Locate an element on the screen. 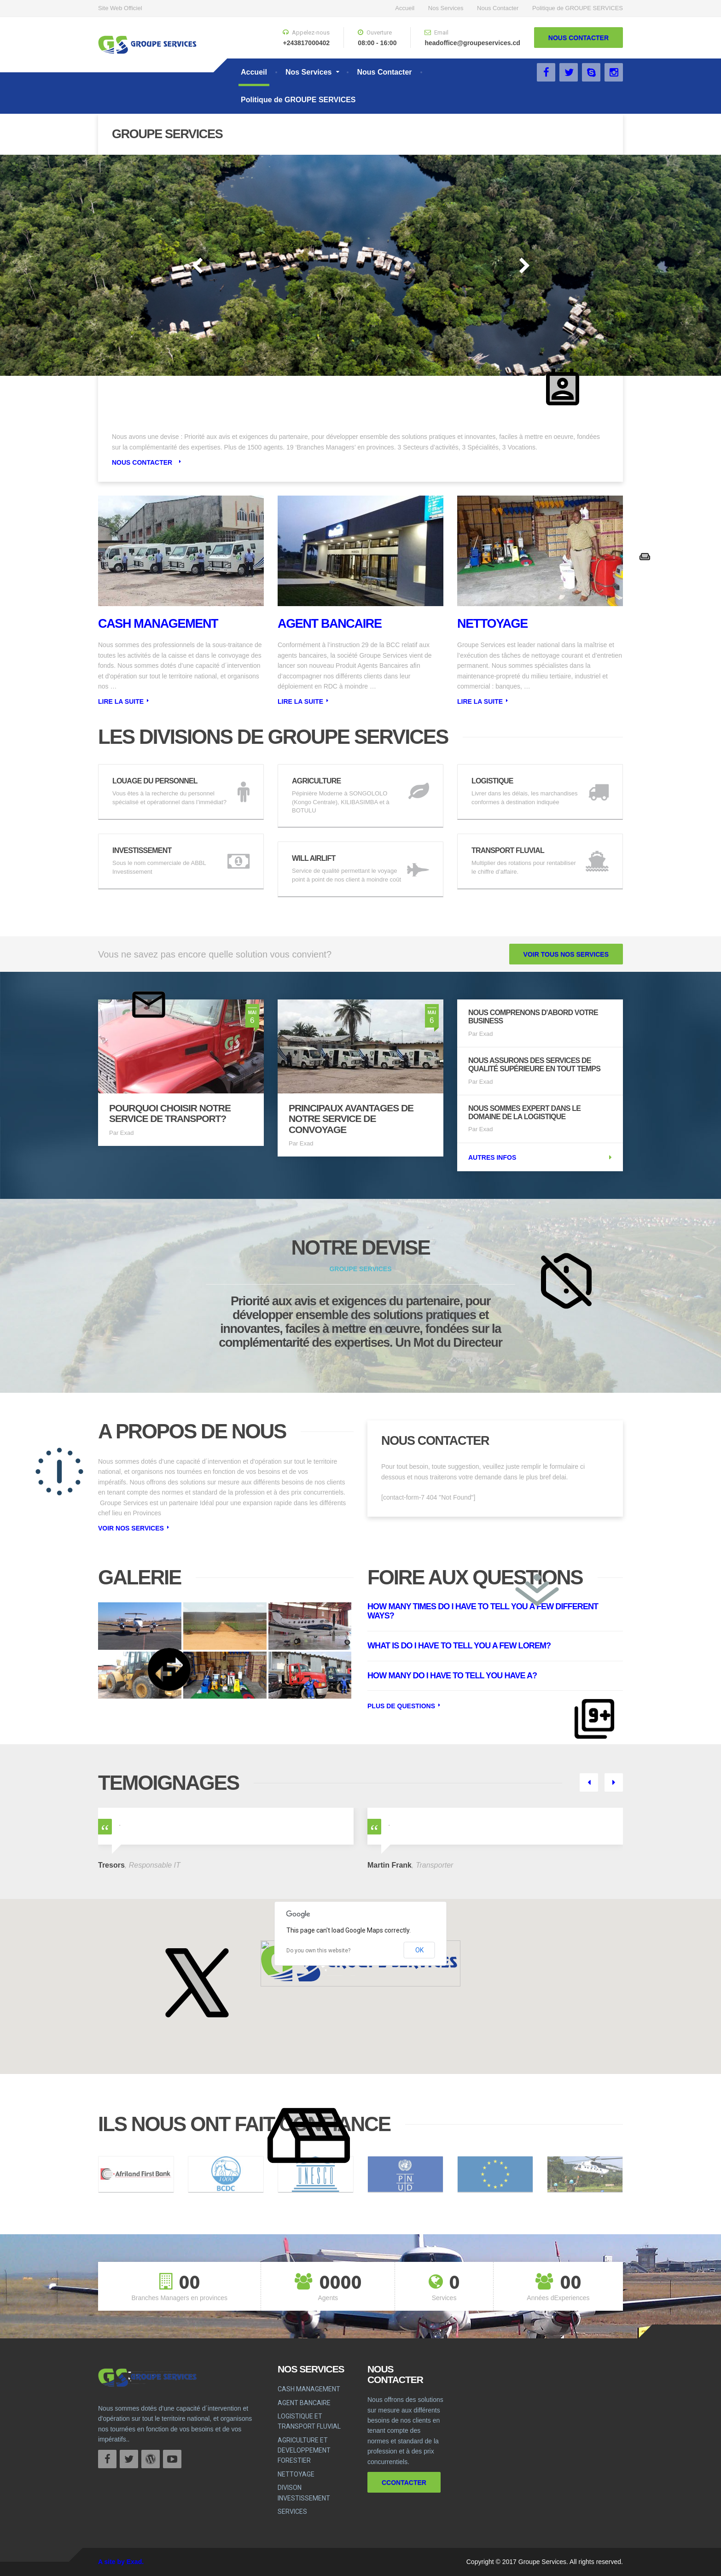 The width and height of the screenshot is (721, 2576). view additional information or details is located at coordinates (59, 1472).